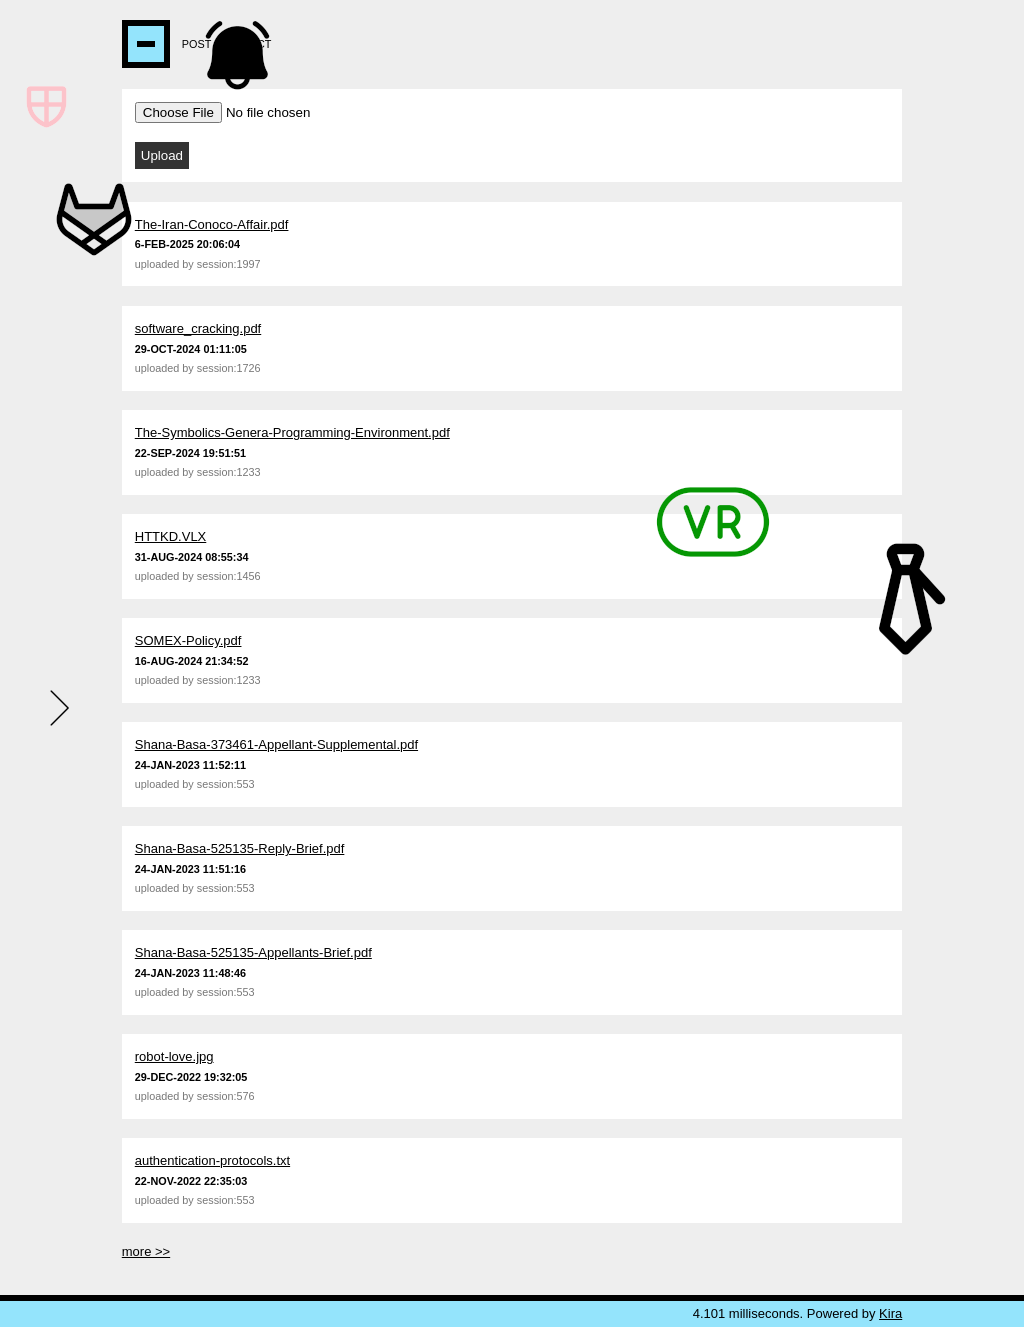 The image size is (1024, 1327). I want to click on access virtual reality mode or settings, so click(713, 522).